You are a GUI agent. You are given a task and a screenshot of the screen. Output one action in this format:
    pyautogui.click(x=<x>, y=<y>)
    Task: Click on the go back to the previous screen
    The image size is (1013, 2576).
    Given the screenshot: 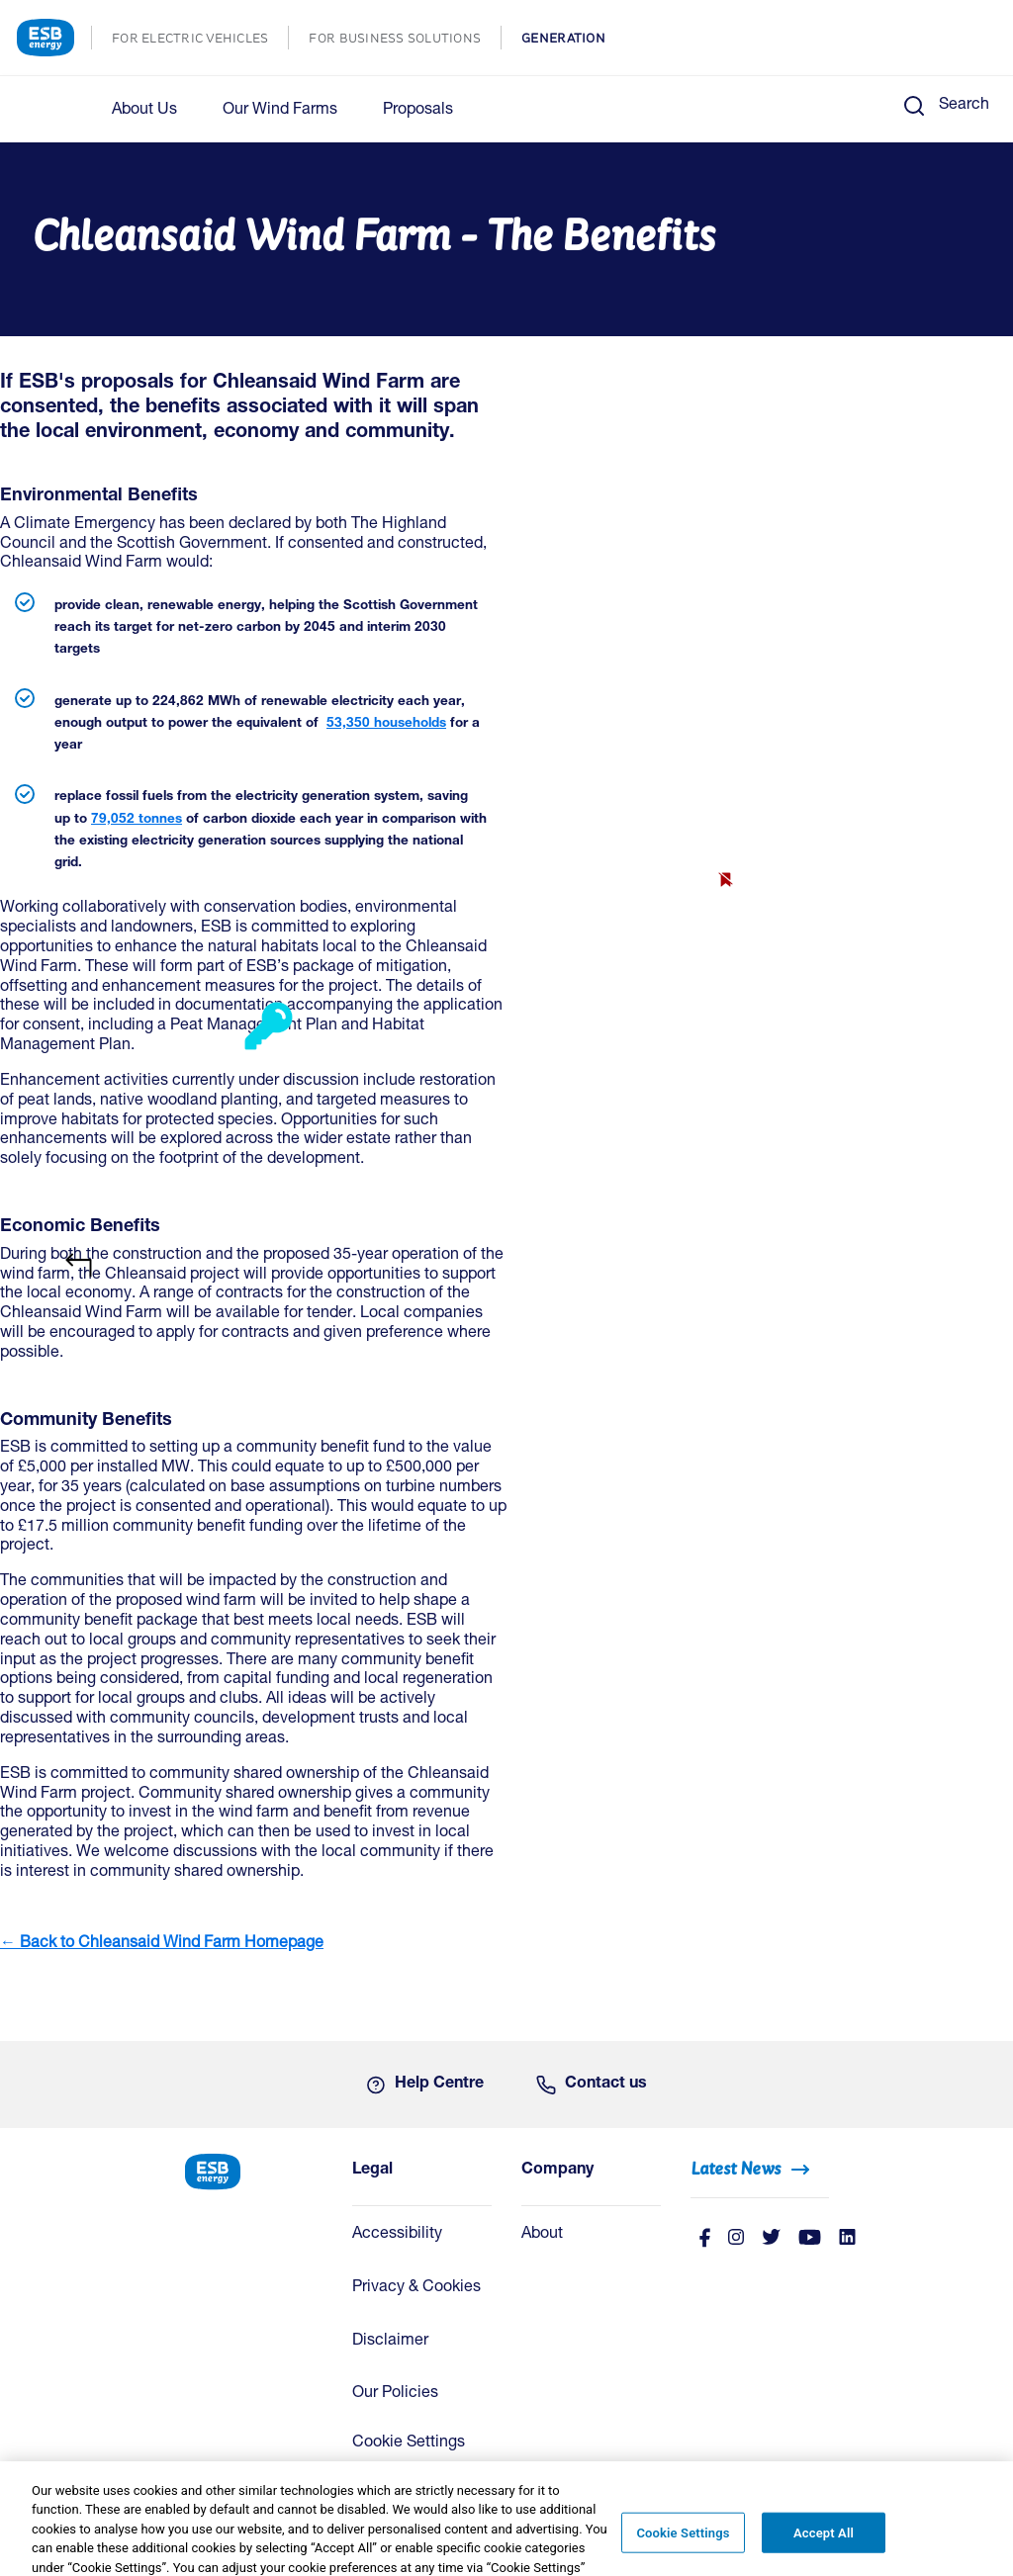 What is the action you would take?
    pyautogui.click(x=78, y=1265)
    